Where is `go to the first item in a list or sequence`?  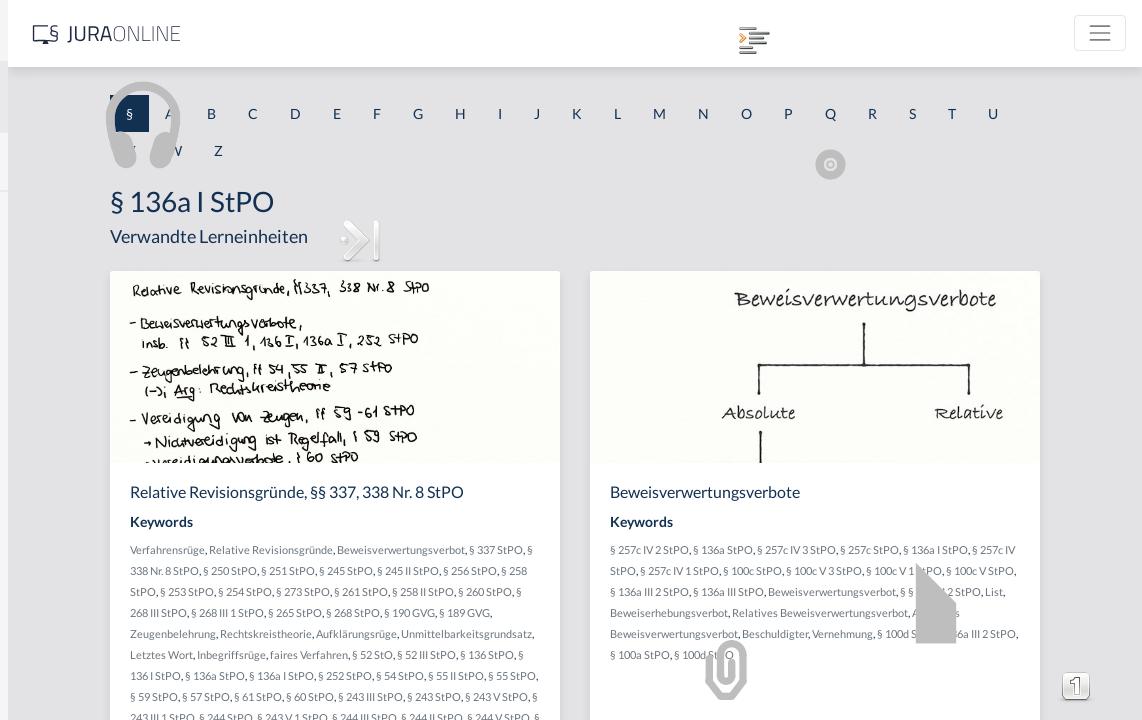 go to the first item in a list or sequence is located at coordinates (360, 240).